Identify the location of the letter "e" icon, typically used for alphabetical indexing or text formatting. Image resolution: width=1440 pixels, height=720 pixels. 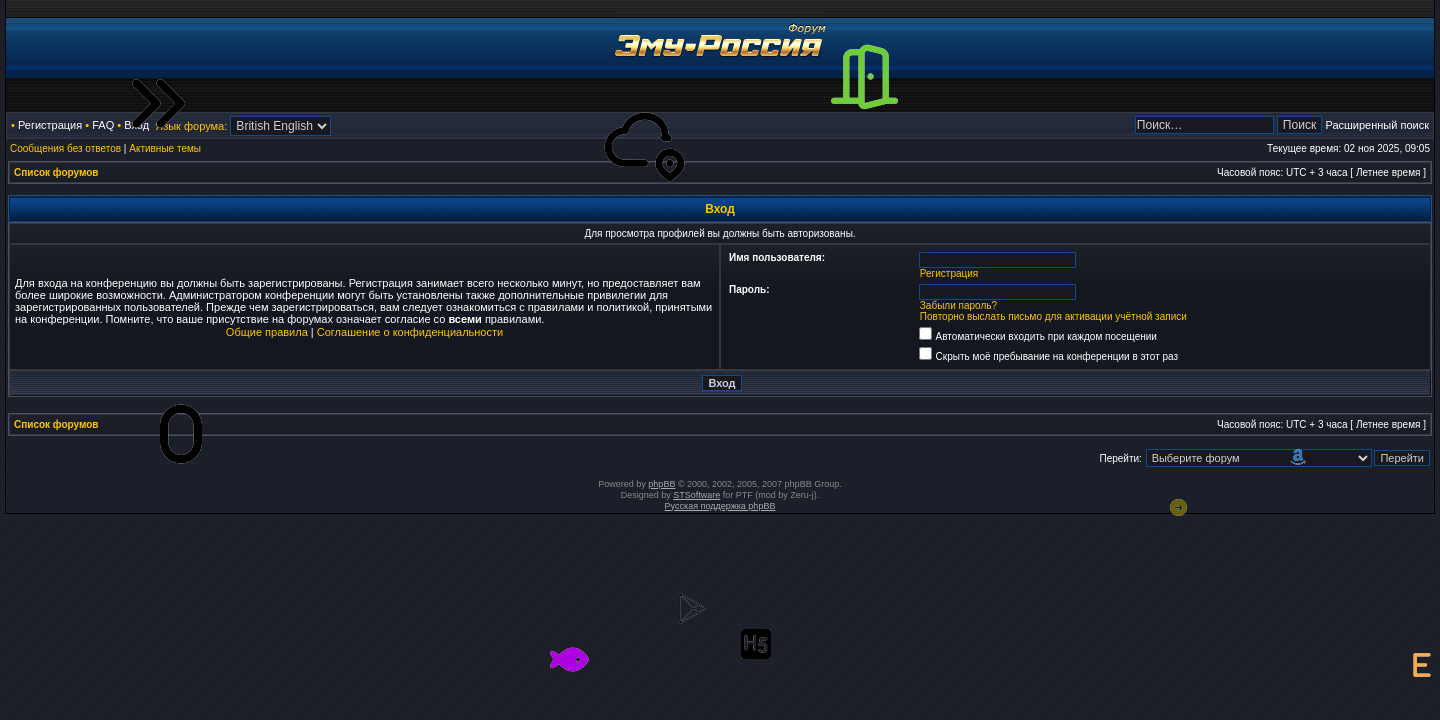
(1422, 665).